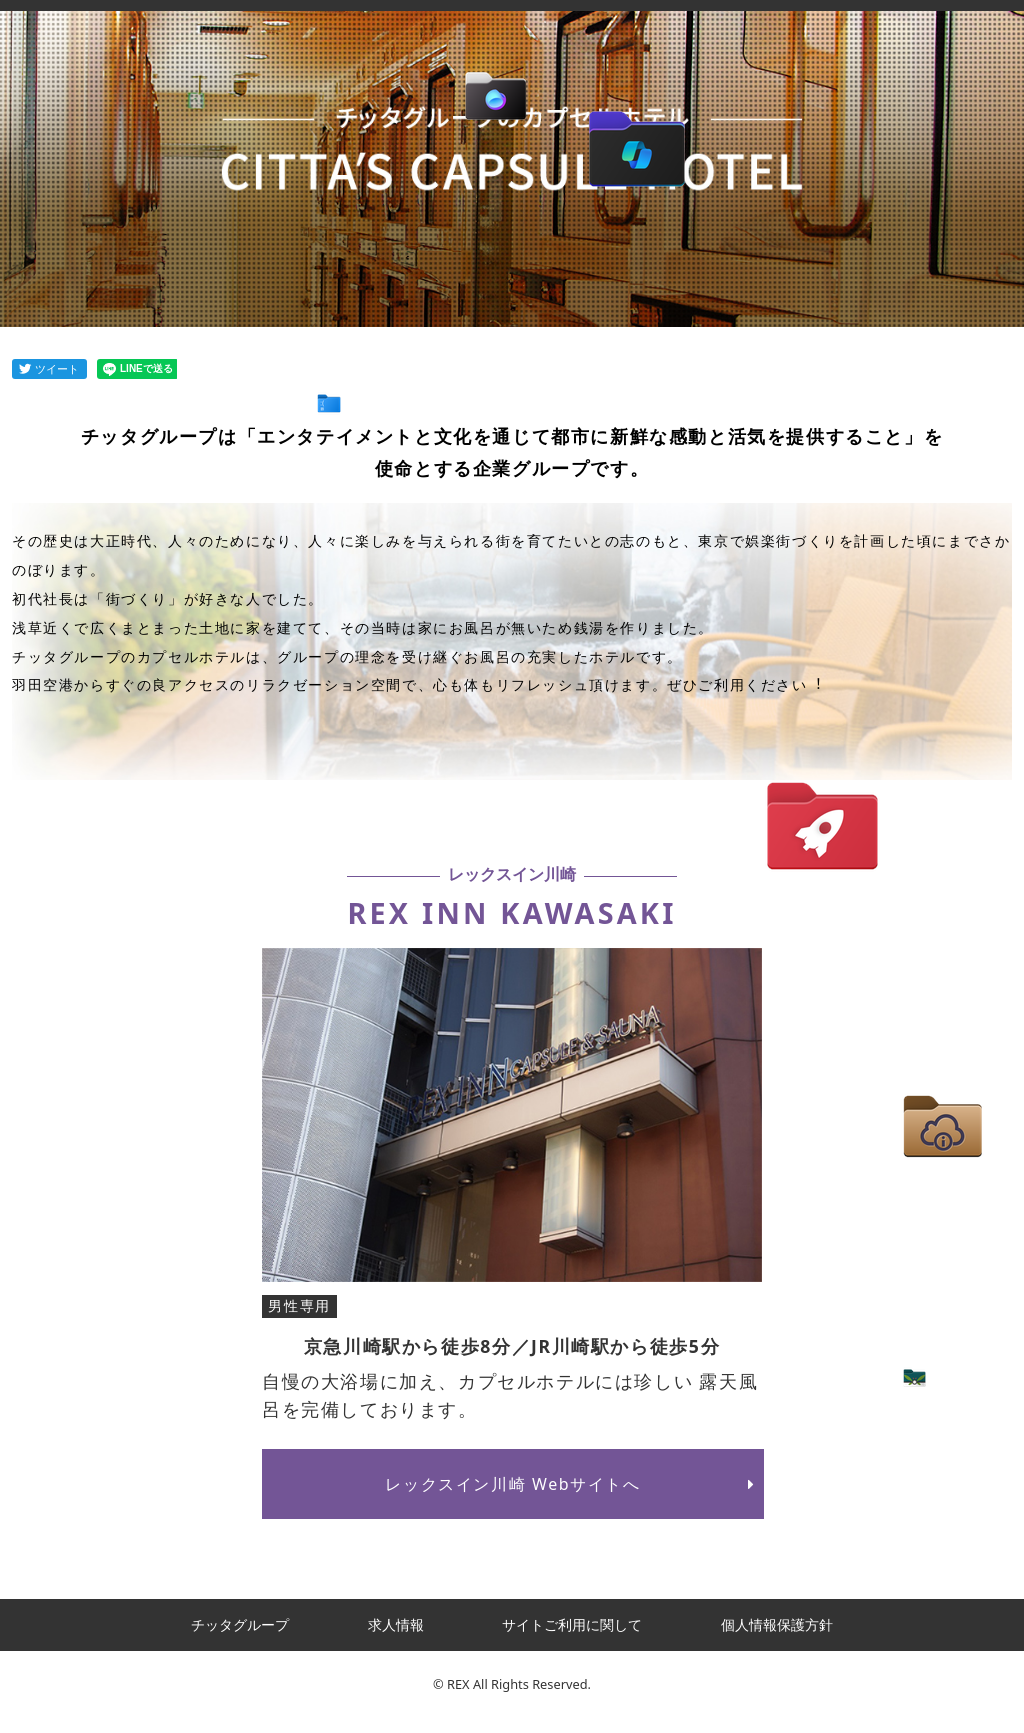 Image resolution: width=1024 pixels, height=1733 pixels. I want to click on open apache httpd server configuration folder, so click(942, 1128).